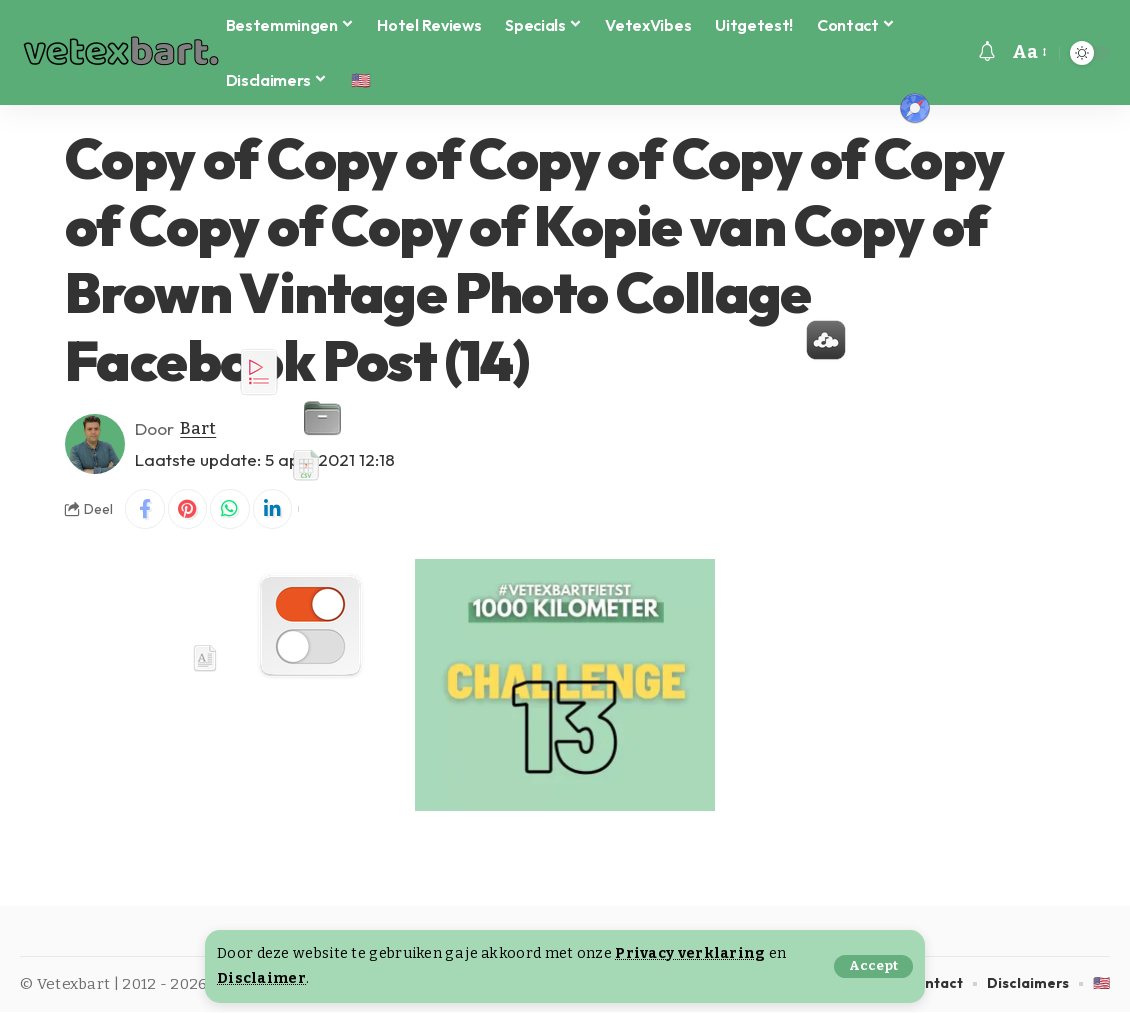  Describe the element at coordinates (205, 658) in the screenshot. I see `open a rich text format document` at that location.